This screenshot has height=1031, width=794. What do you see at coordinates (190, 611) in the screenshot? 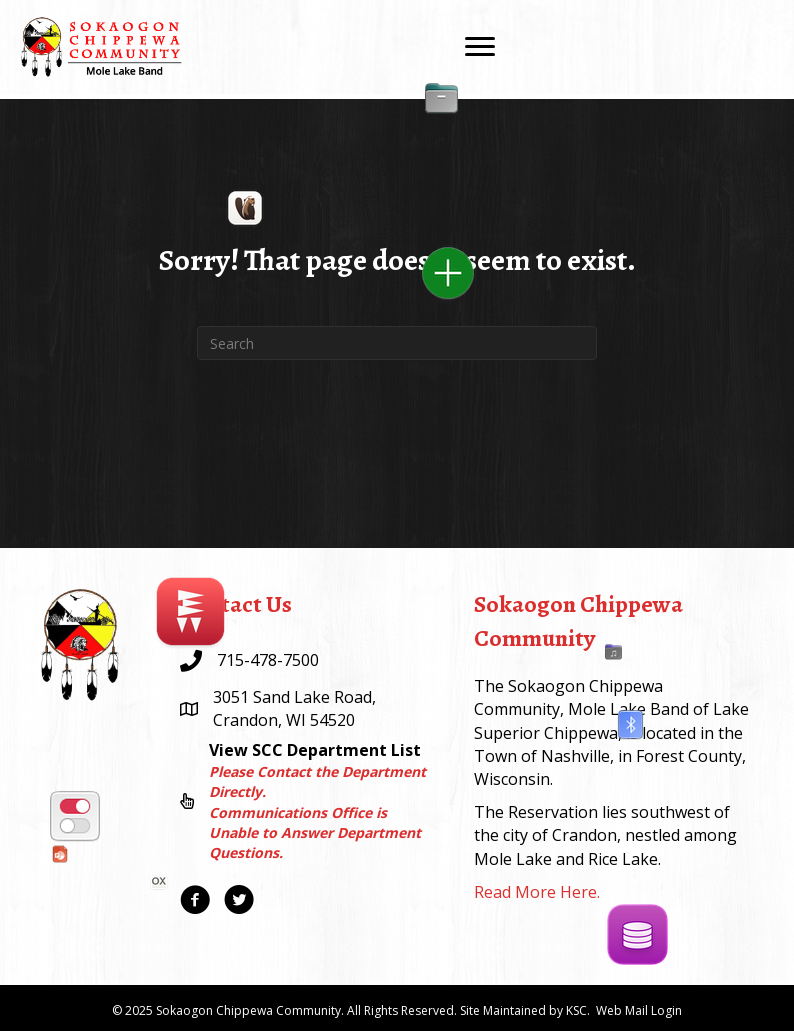
I see `open persepolis download manager` at bounding box center [190, 611].